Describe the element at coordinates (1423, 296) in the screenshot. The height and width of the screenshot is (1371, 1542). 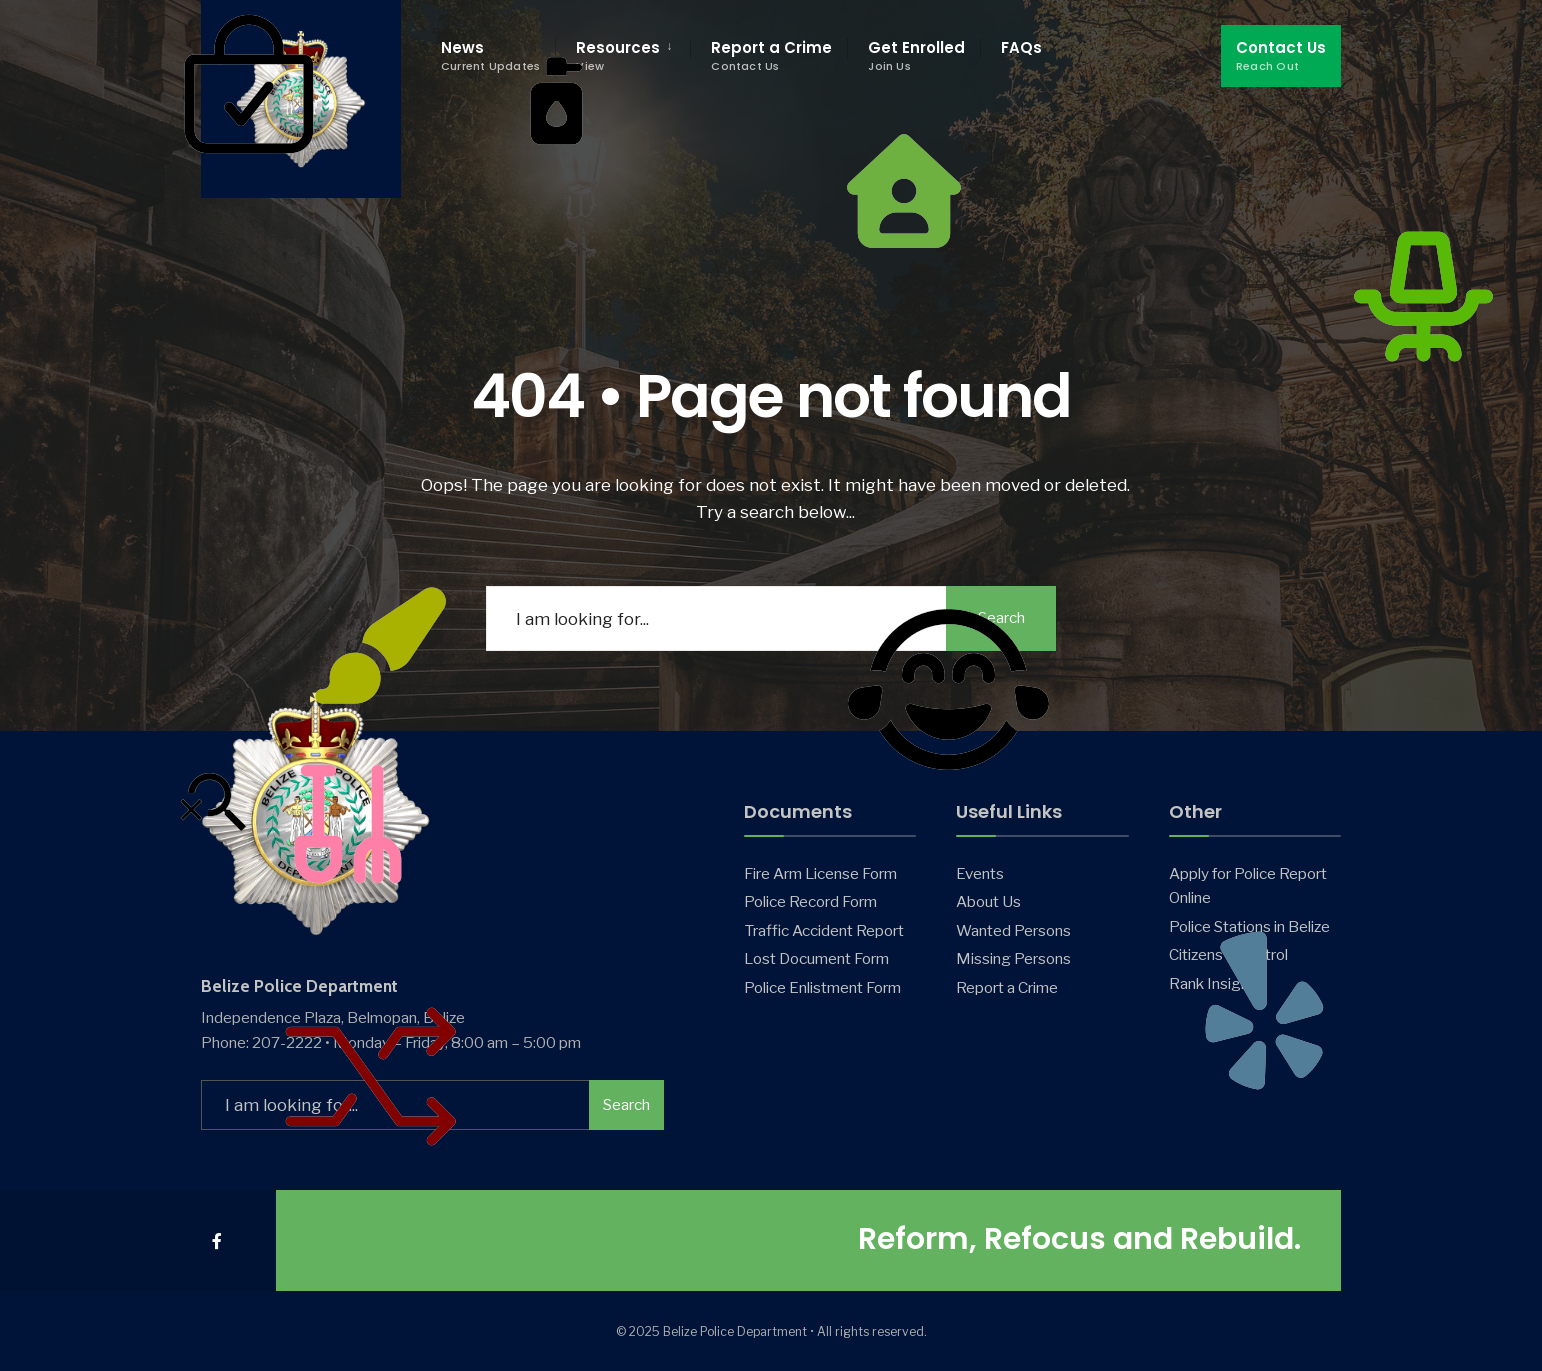
I see `access workspace or office settings` at that location.